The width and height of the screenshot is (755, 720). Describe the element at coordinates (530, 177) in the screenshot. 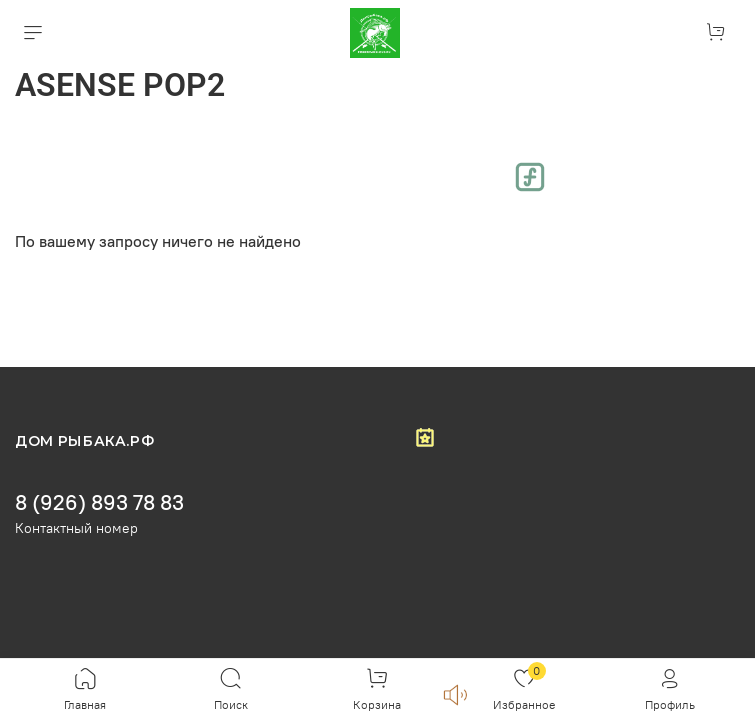

I see `access function or formula editor` at that location.